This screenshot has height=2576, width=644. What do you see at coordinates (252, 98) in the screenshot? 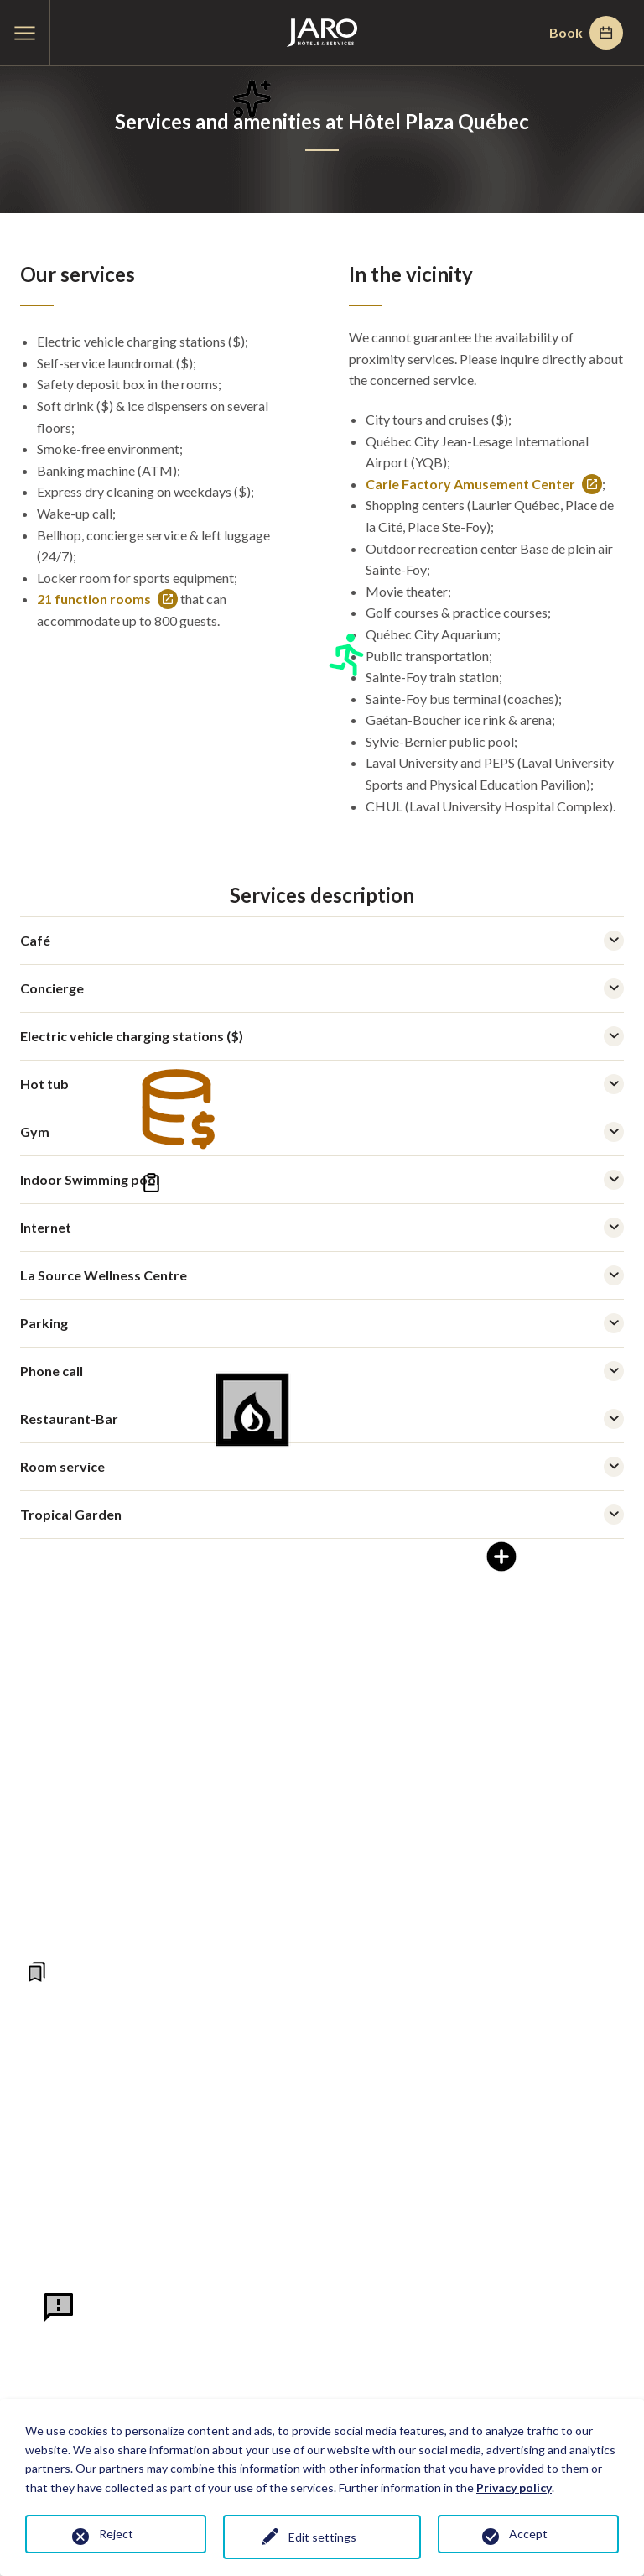
I see `access AI-powered or smart features` at bounding box center [252, 98].